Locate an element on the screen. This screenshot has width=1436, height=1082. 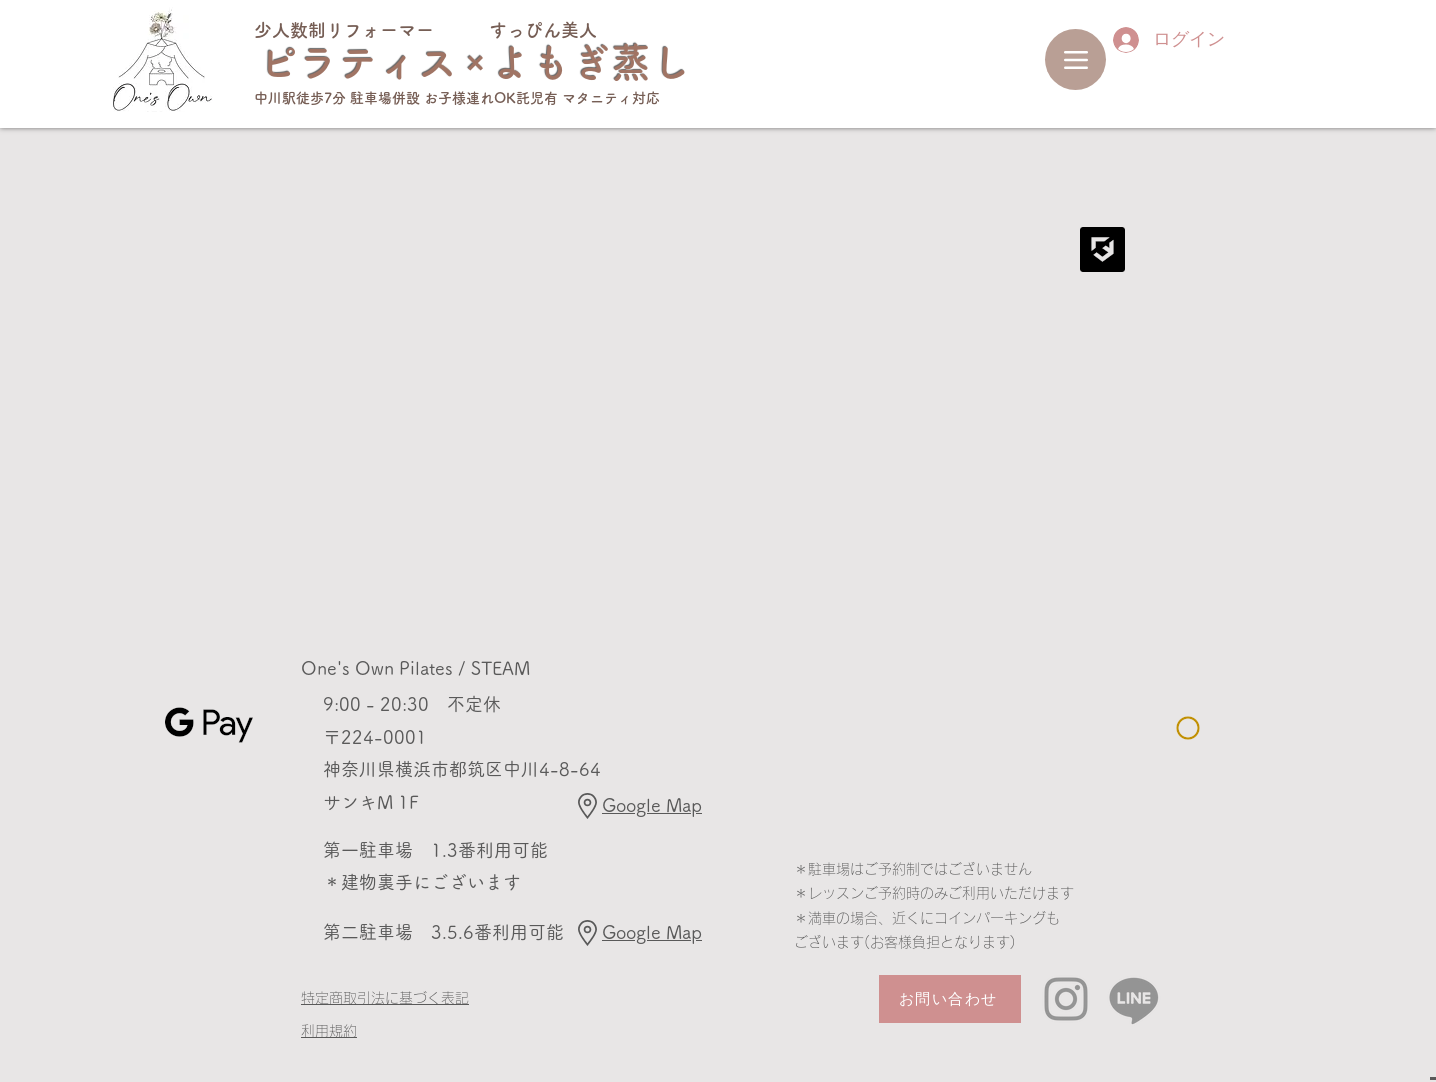
unselected radio button or checkbox option is located at coordinates (1188, 728).